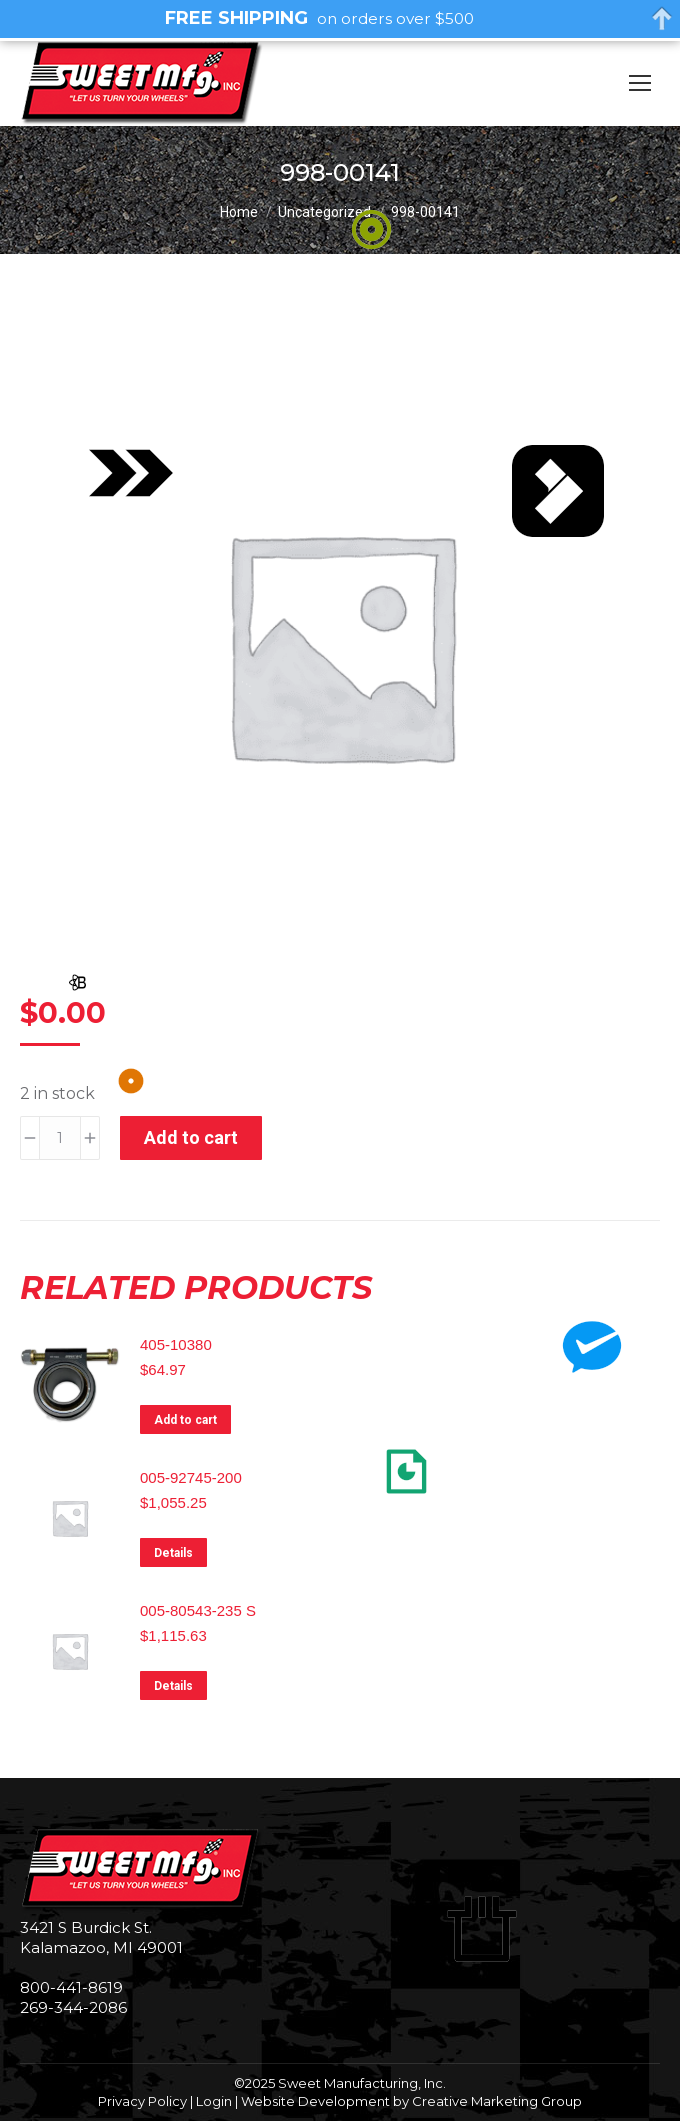 This screenshot has height=2121, width=680. I want to click on focus on a selected element or area, so click(131, 1081).